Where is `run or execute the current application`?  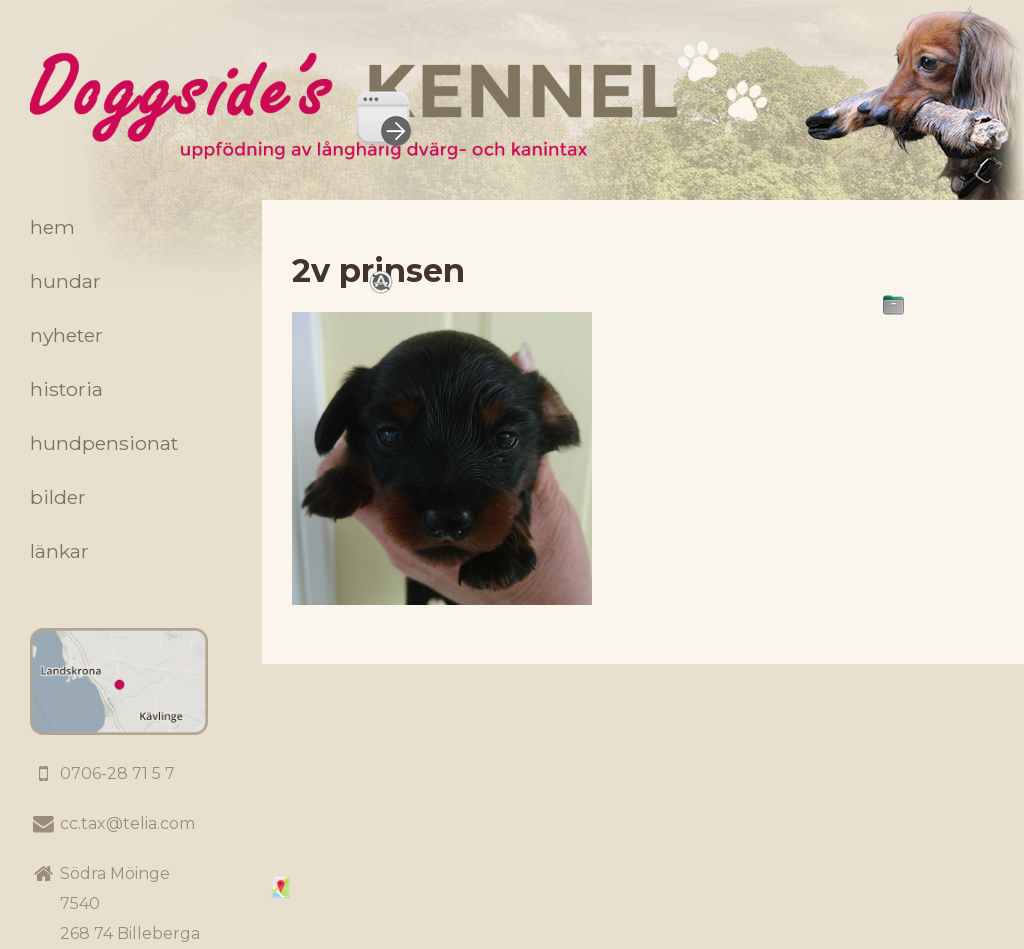 run or execute the current application is located at coordinates (383, 118).